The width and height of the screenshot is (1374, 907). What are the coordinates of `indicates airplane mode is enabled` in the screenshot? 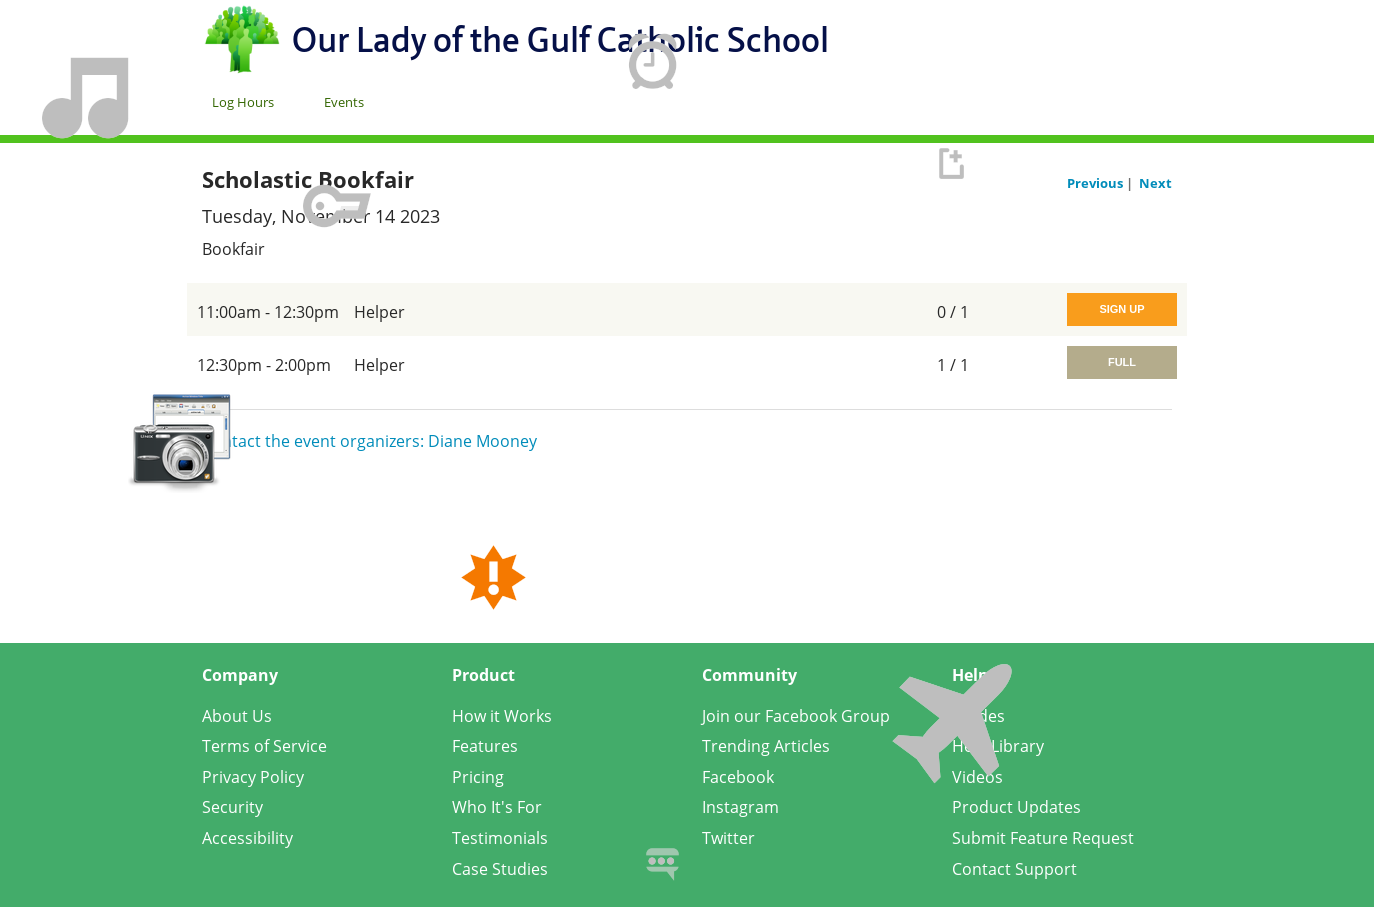 It's located at (952, 724).